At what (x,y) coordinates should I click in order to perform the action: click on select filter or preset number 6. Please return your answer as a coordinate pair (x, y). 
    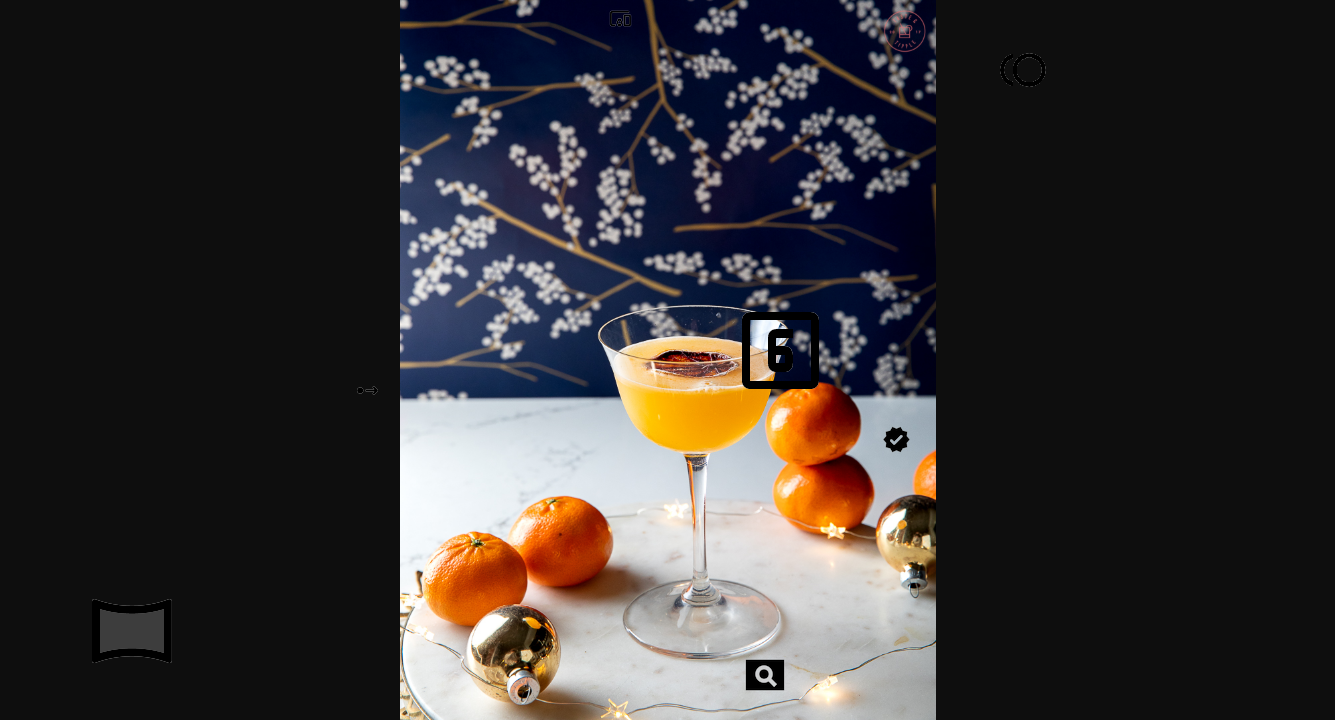
    Looking at the image, I should click on (780, 350).